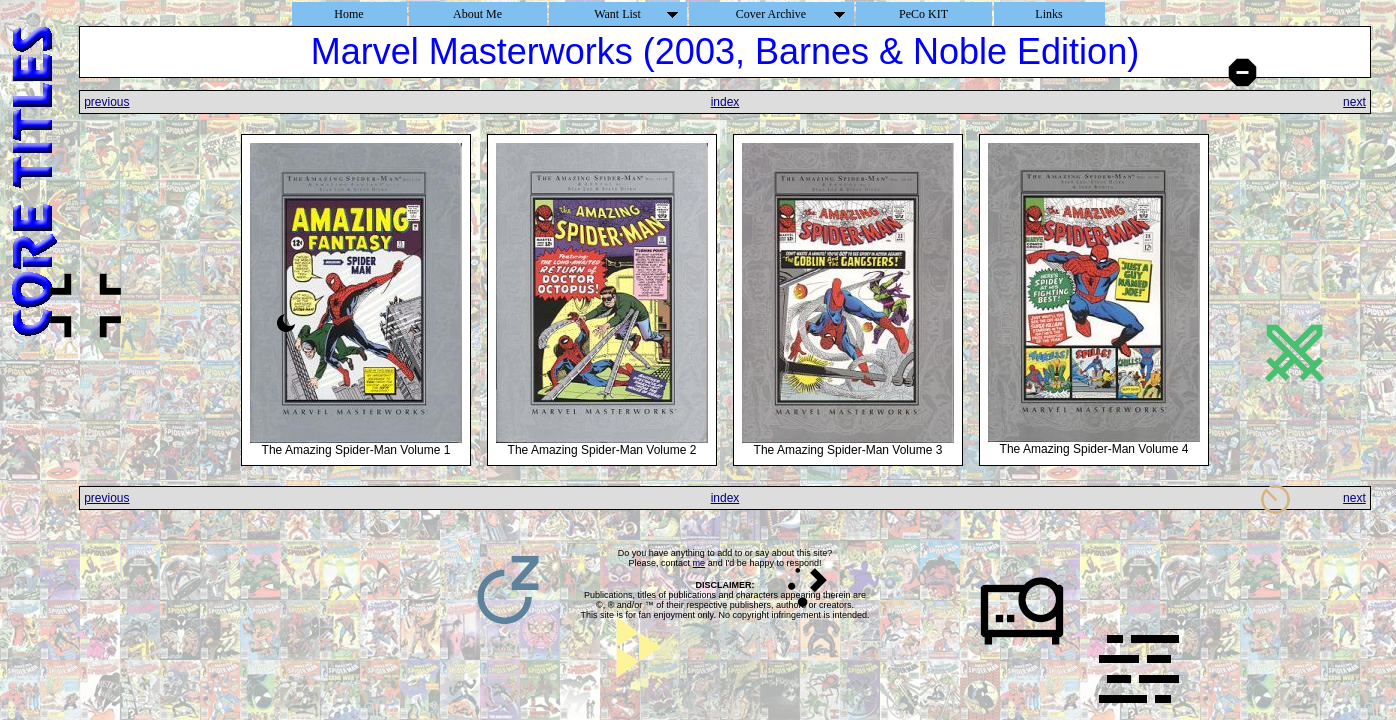 The width and height of the screenshot is (1396, 720). I want to click on open the PeerTube app, so click(639, 647).